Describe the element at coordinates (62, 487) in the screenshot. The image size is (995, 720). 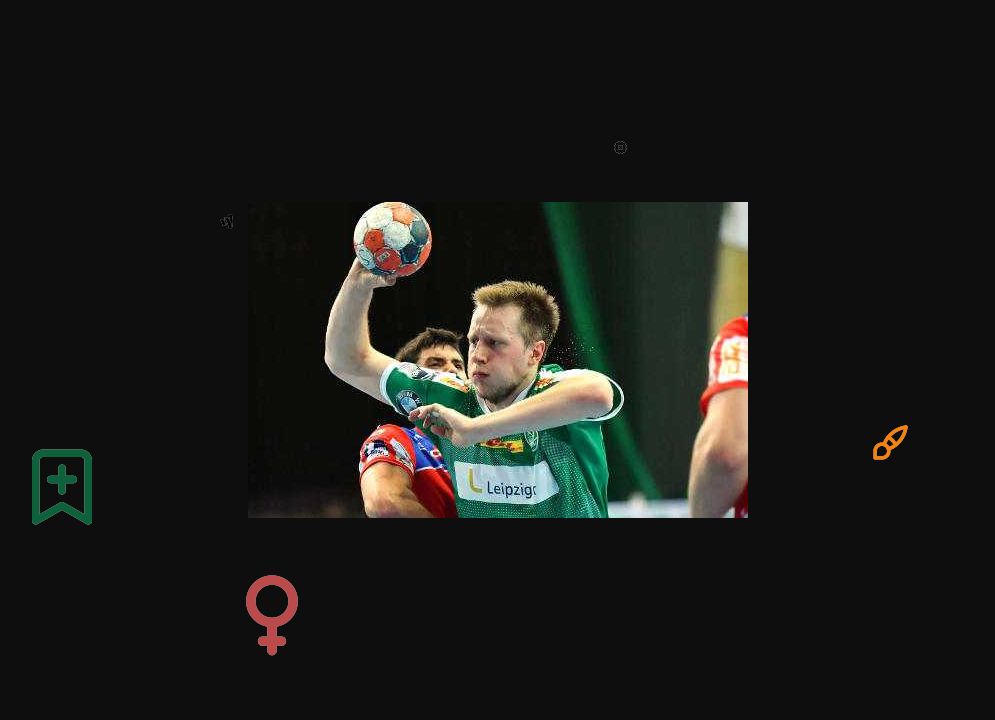
I see `add a new bookmark` at that location.